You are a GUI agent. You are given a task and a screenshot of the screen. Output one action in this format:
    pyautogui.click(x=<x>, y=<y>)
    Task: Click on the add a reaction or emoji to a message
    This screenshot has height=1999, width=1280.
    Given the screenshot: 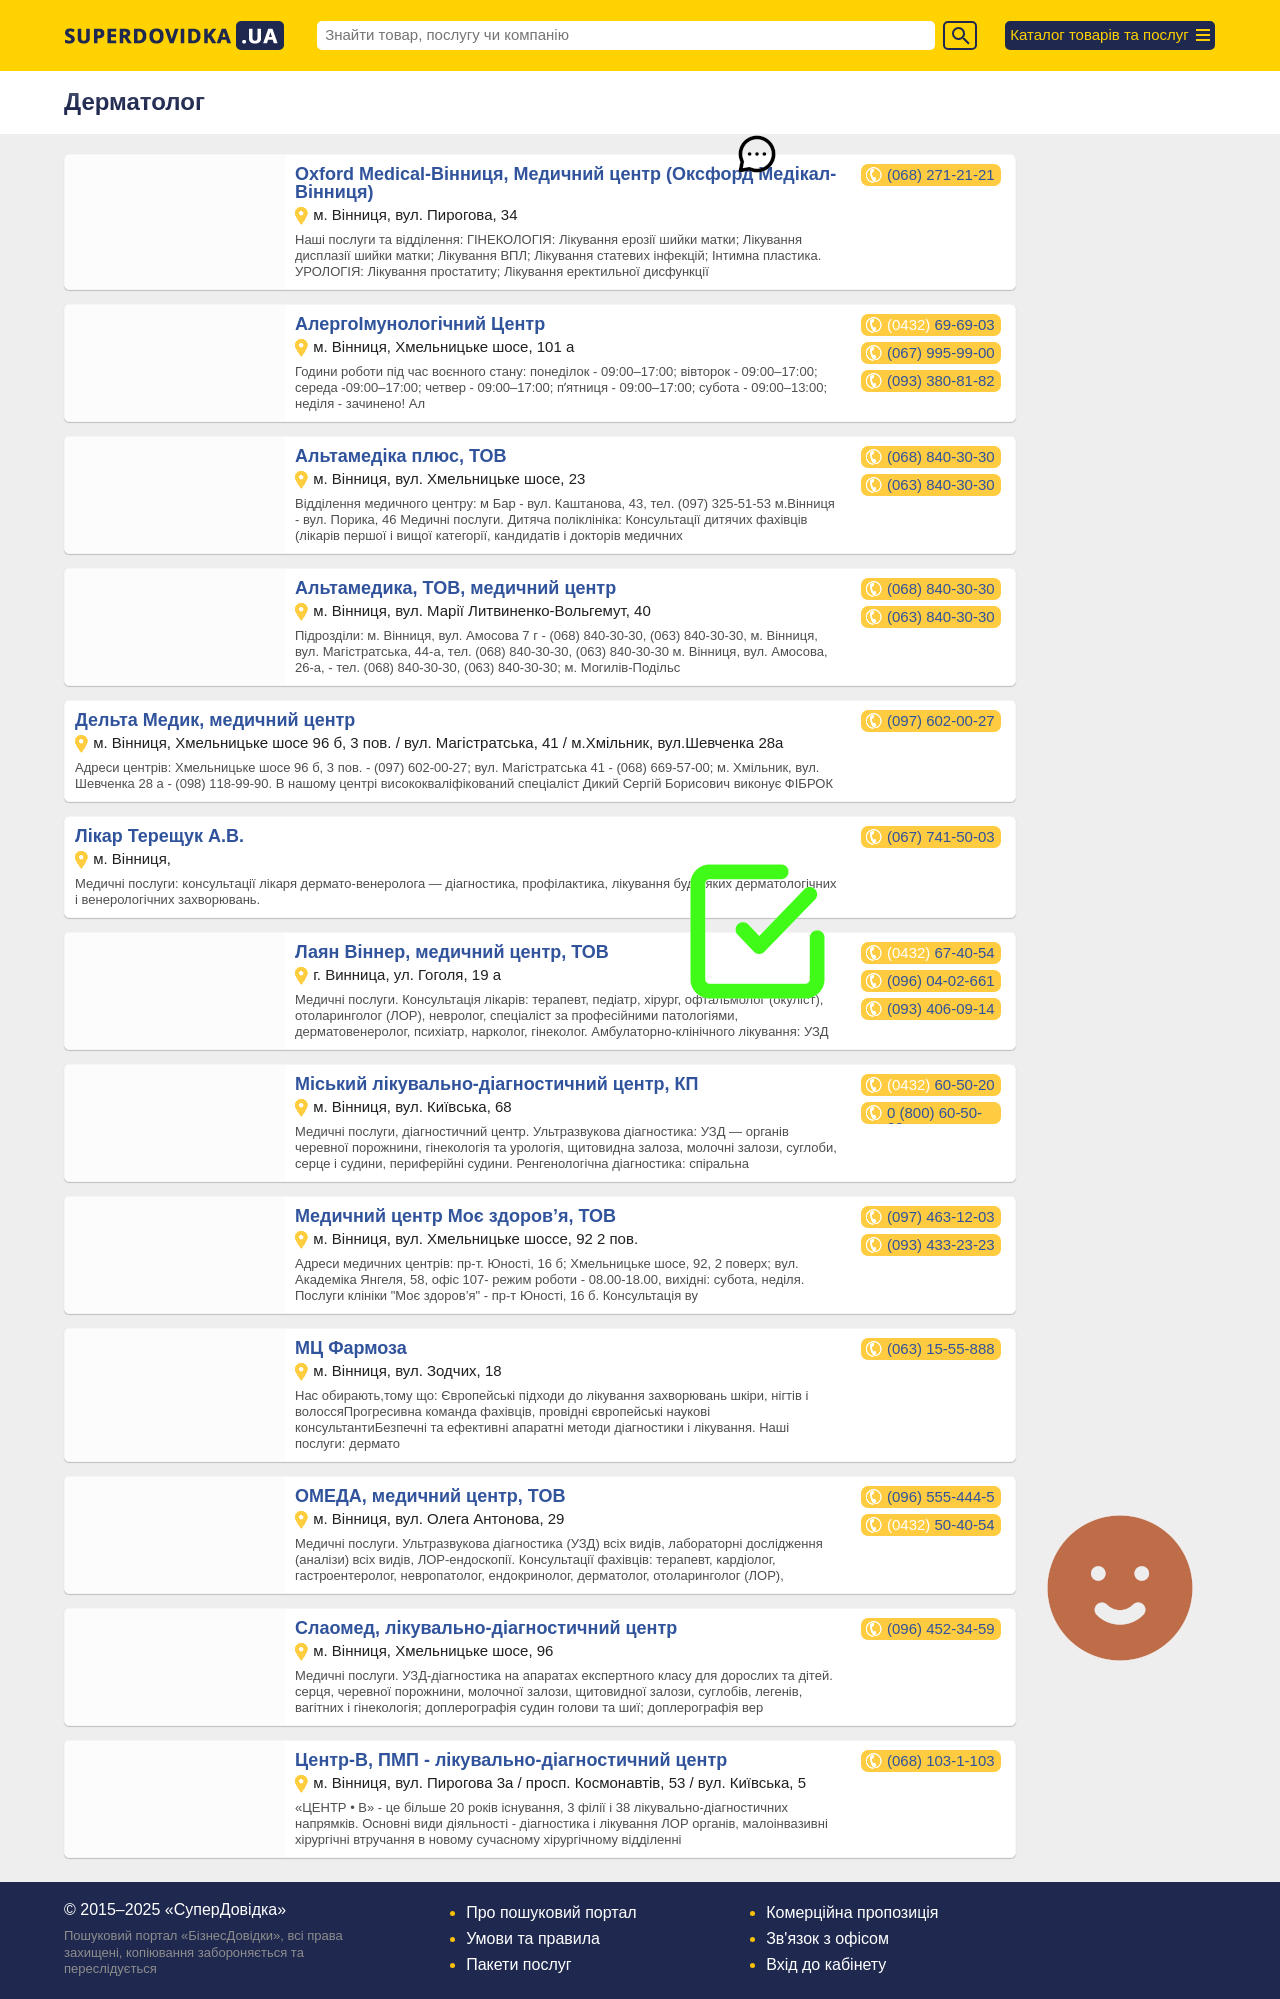 What is the action you would take?
    pyautogui.click(x=1120, y=1588)
    